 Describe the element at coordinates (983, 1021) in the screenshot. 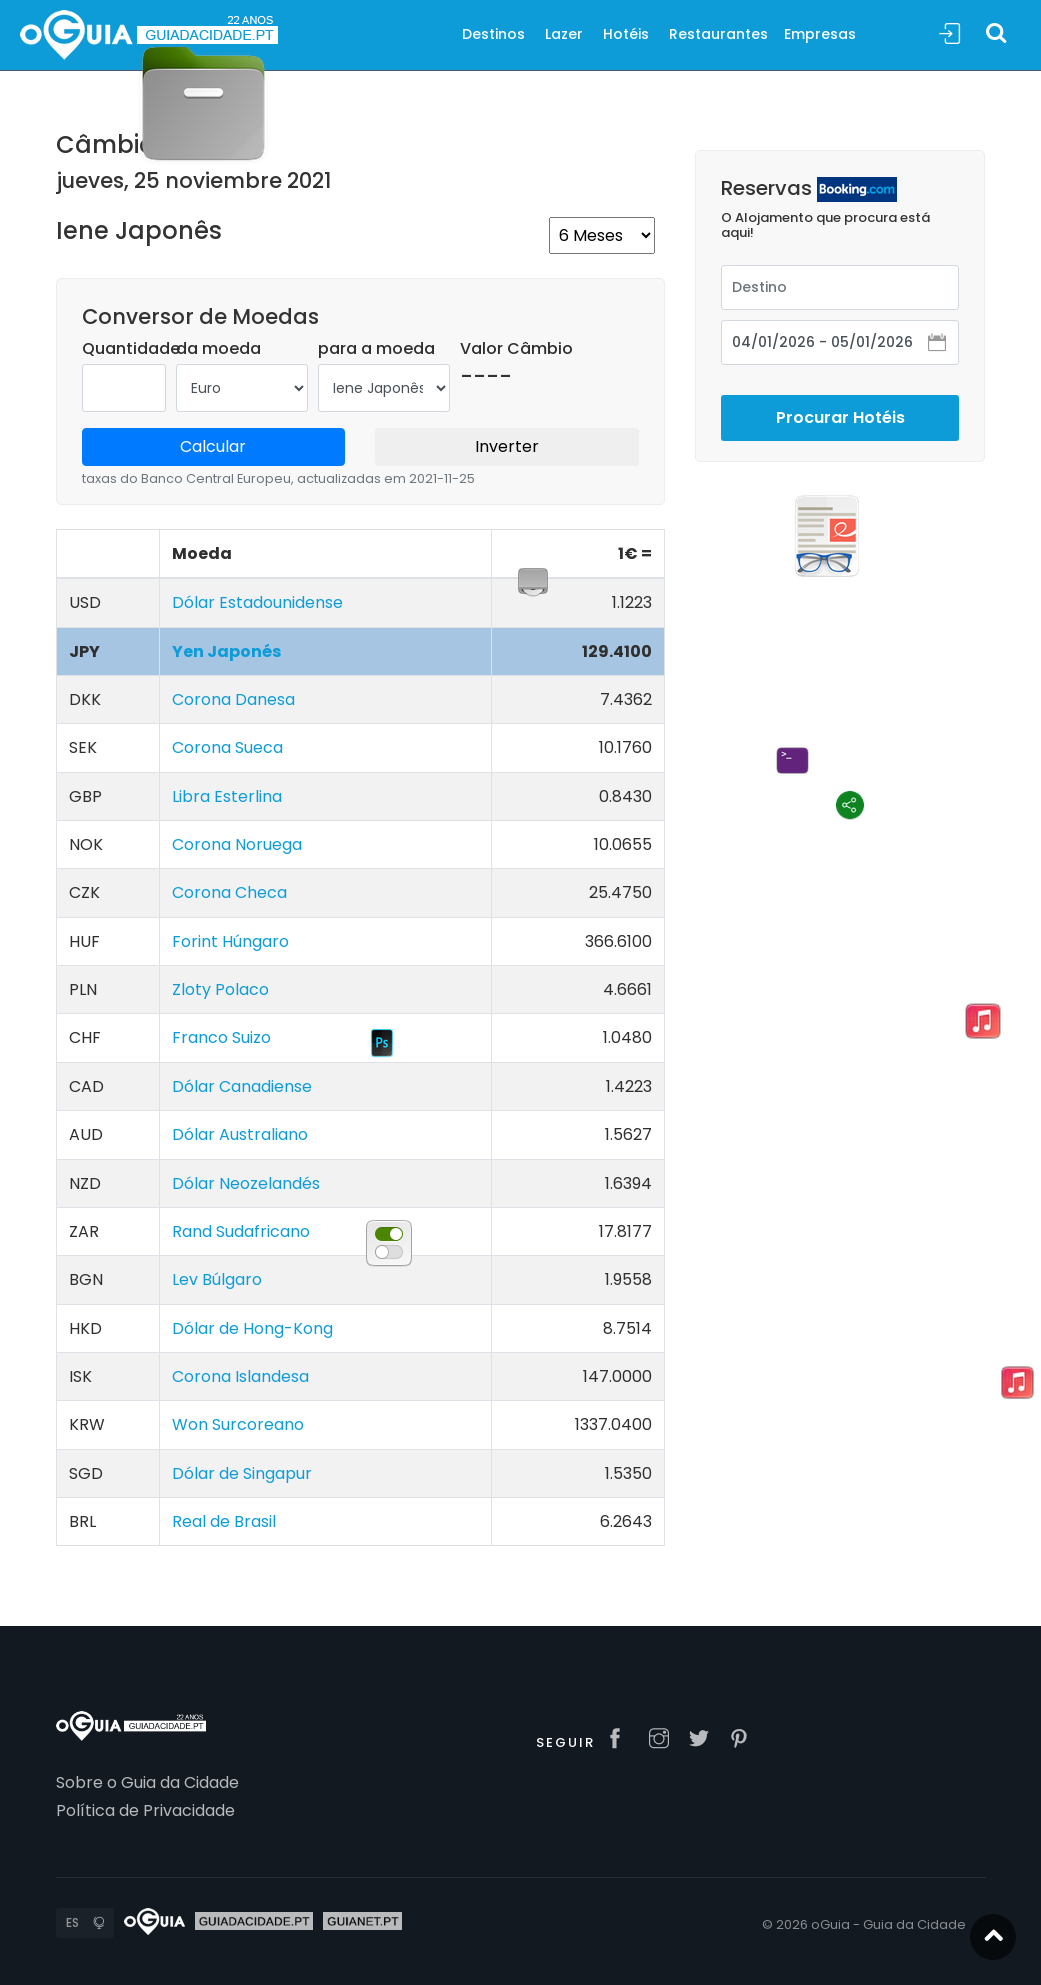

I see `open the music player app` at that location.